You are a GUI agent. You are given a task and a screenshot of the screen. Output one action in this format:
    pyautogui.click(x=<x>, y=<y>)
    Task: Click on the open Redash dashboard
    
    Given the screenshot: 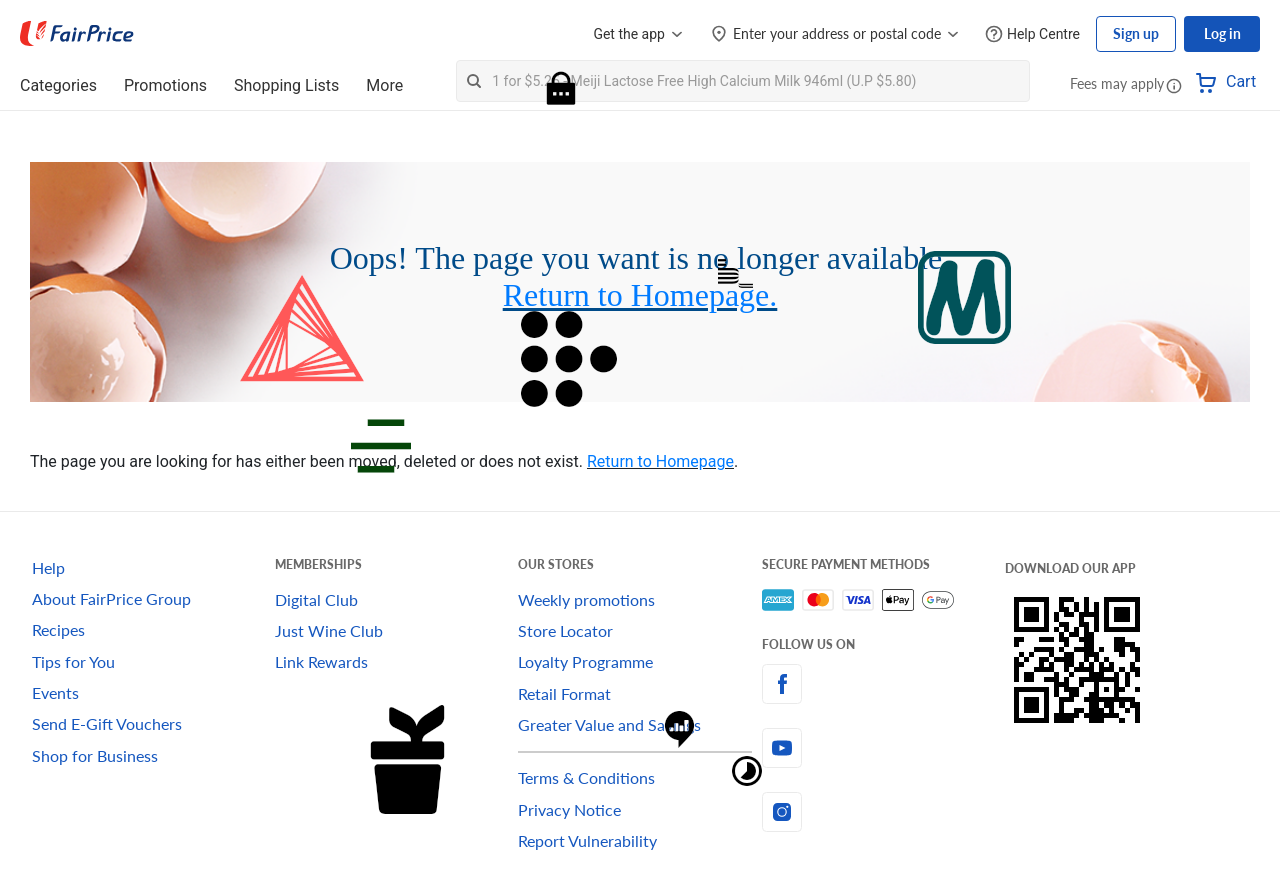 What is the action you would take?
    pyautogui.click(x=679, y=729)
    